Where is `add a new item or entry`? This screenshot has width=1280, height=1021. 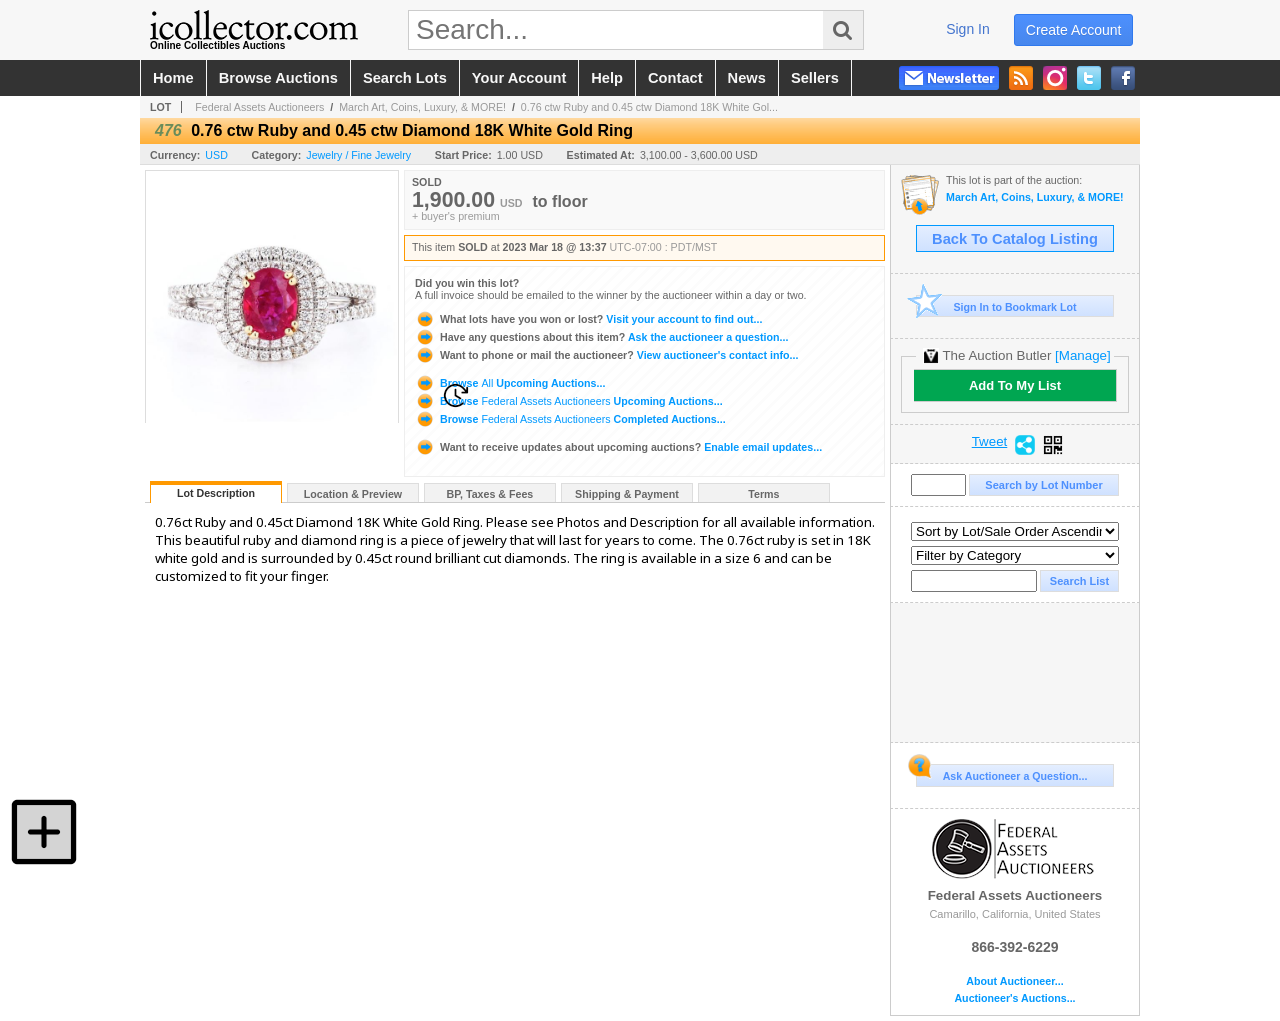
add a new item or entry is located at coordinates (44, 832).